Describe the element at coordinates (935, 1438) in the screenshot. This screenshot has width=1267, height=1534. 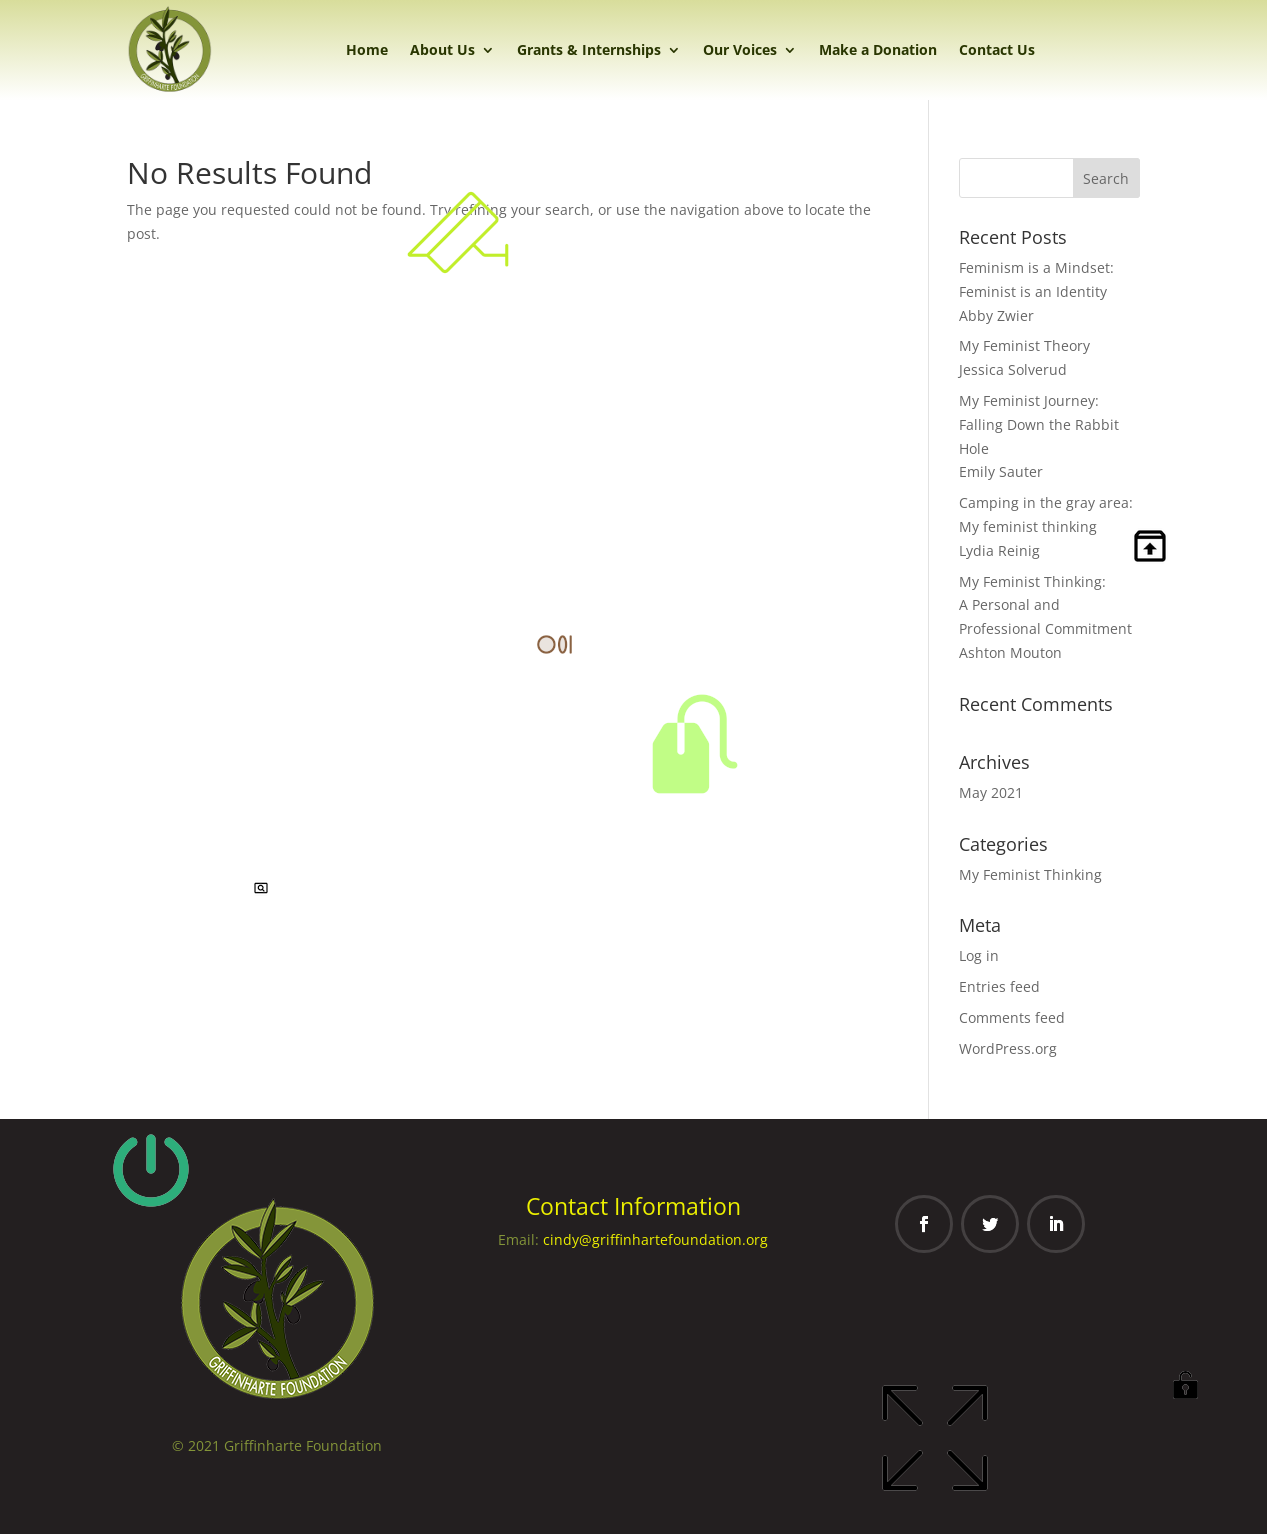
I see `expand to fullscreen mode` at that location.